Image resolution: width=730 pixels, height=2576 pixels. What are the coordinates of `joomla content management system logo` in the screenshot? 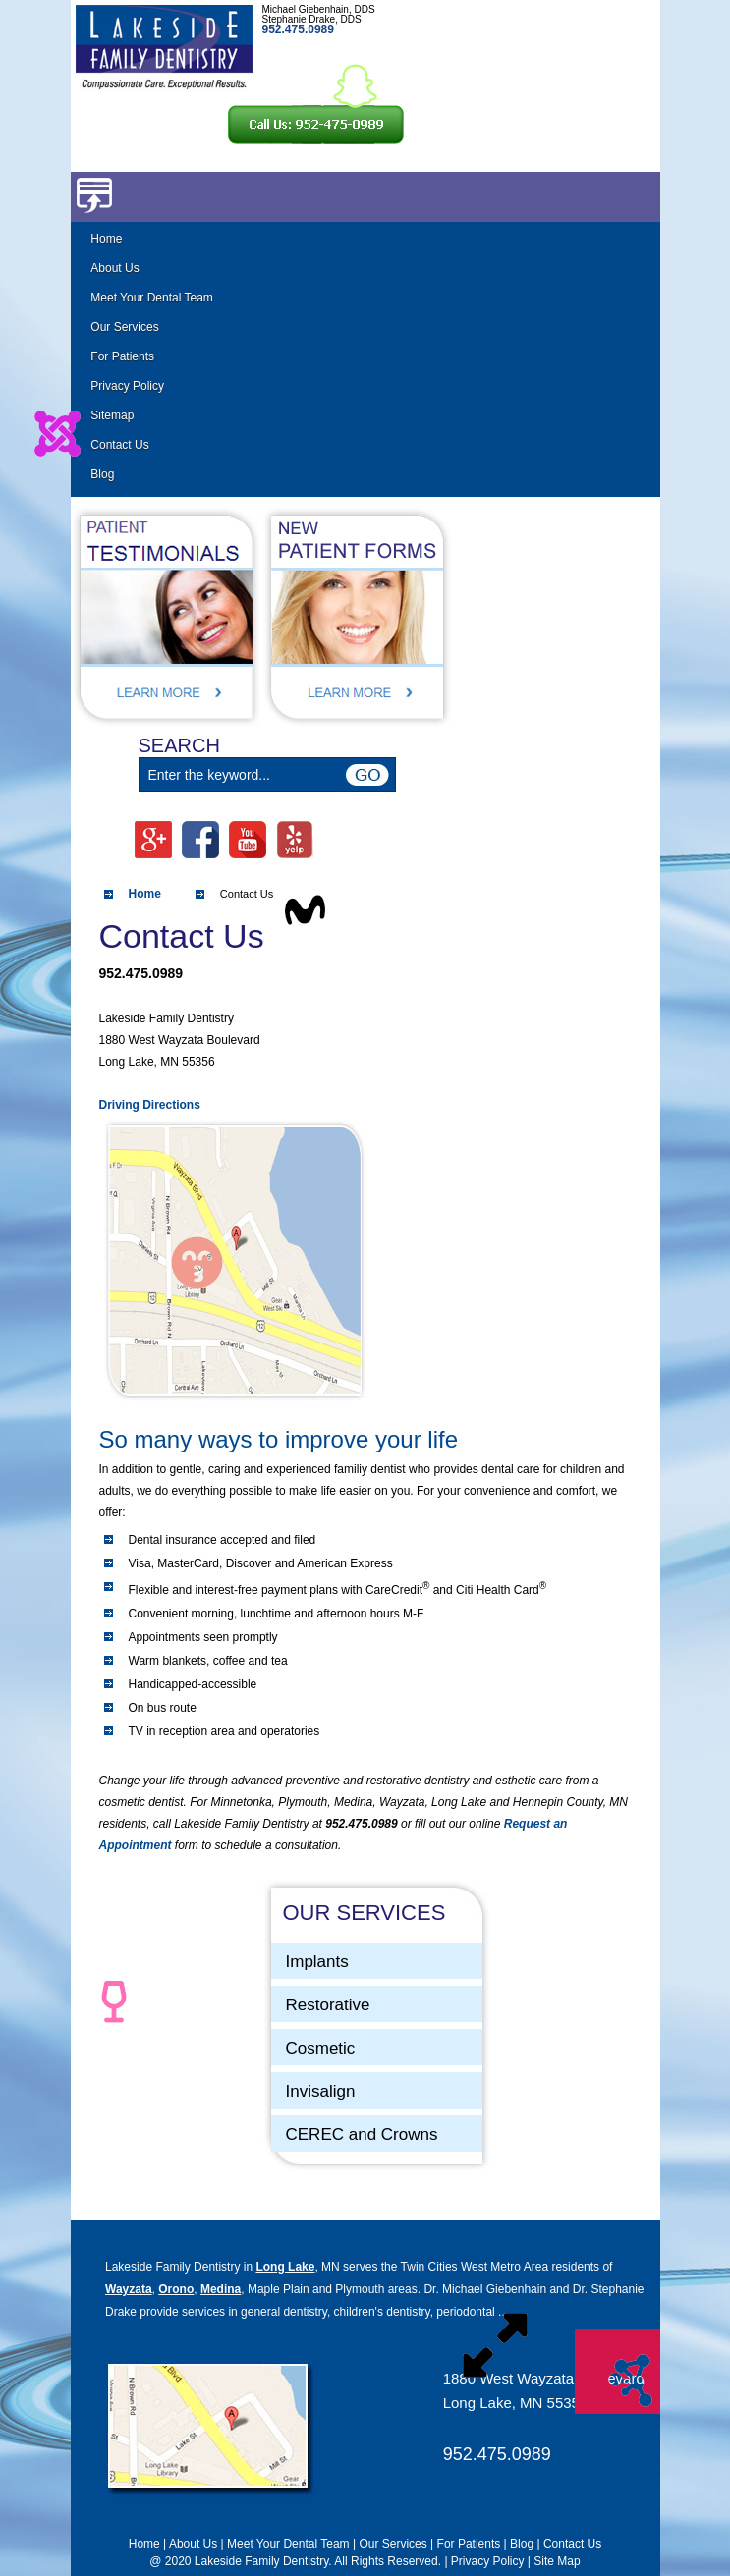 It's located at (57, 433).